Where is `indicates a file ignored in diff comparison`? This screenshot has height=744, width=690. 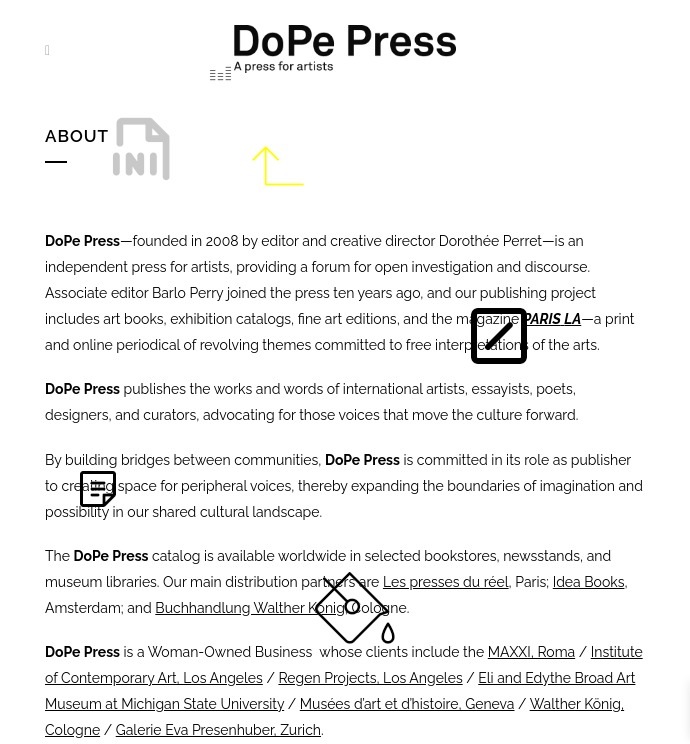 indicates a file ignored in diff comparison is located at coordinates (499, 336).